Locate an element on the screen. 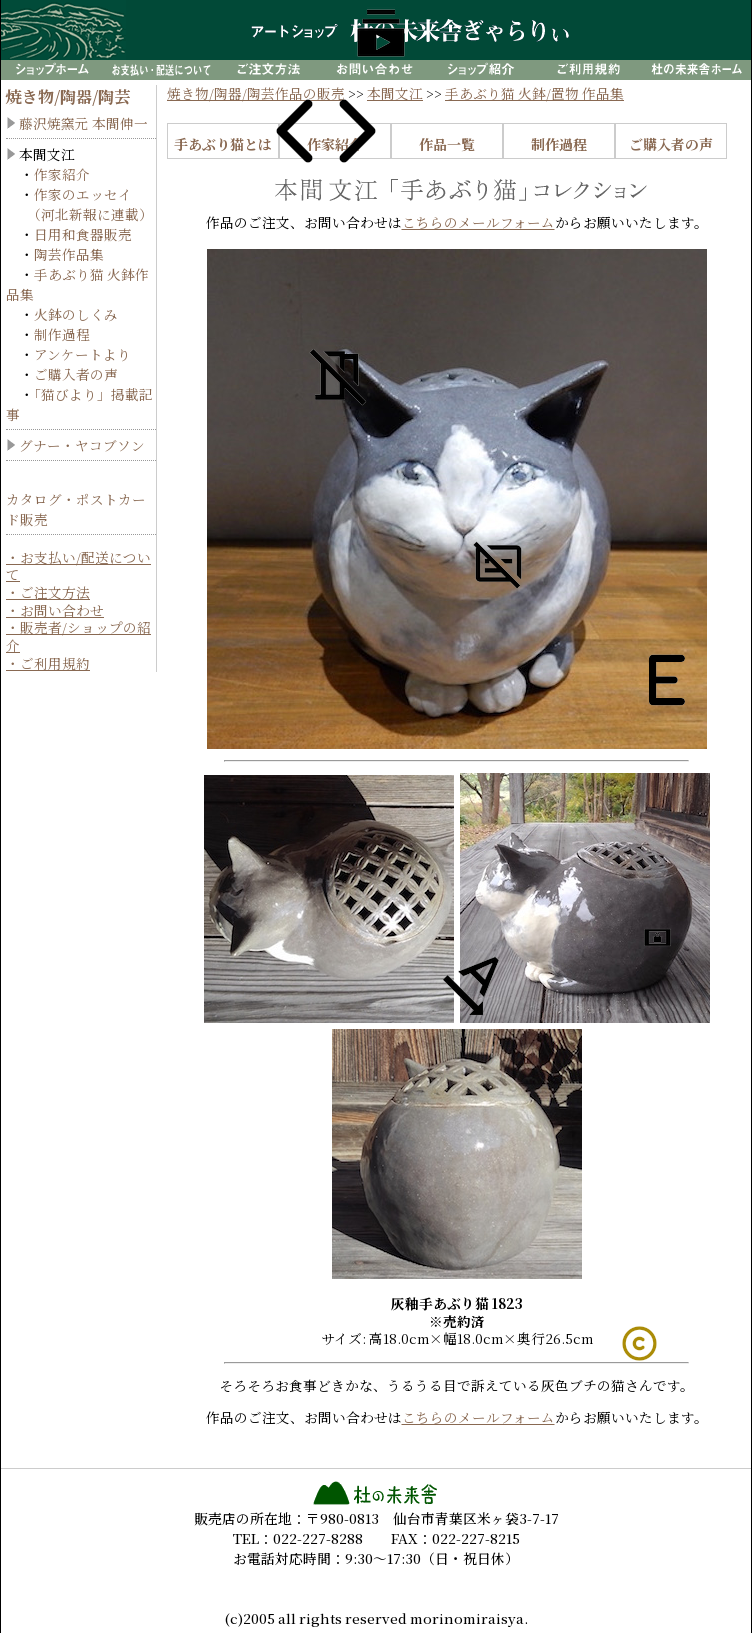 This screenshot has height=1633, width=752. the letter "e" icon, typically used for alphabetical indexing or text formatting is located at coordinates (667, 680).